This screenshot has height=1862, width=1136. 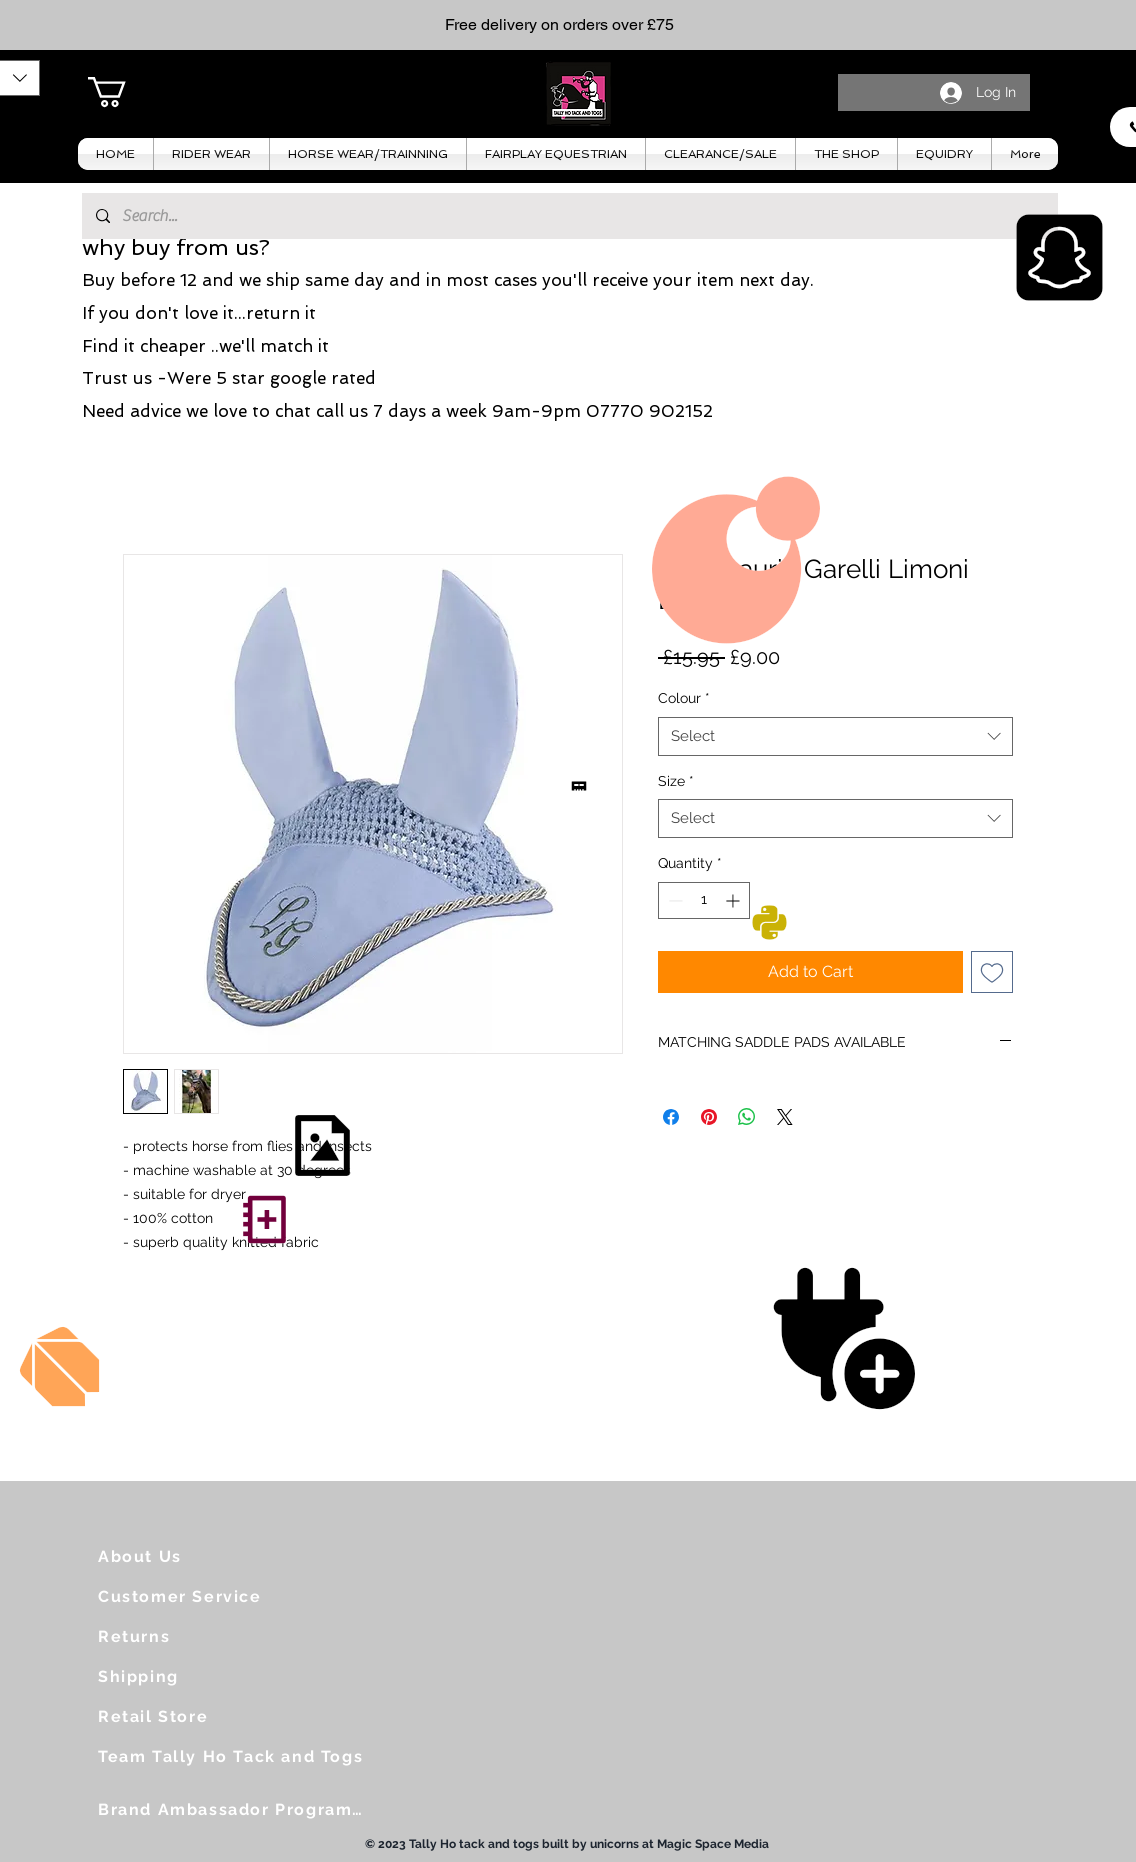 I want to click on add a new power connection or device, so click(x=836, y=1338).